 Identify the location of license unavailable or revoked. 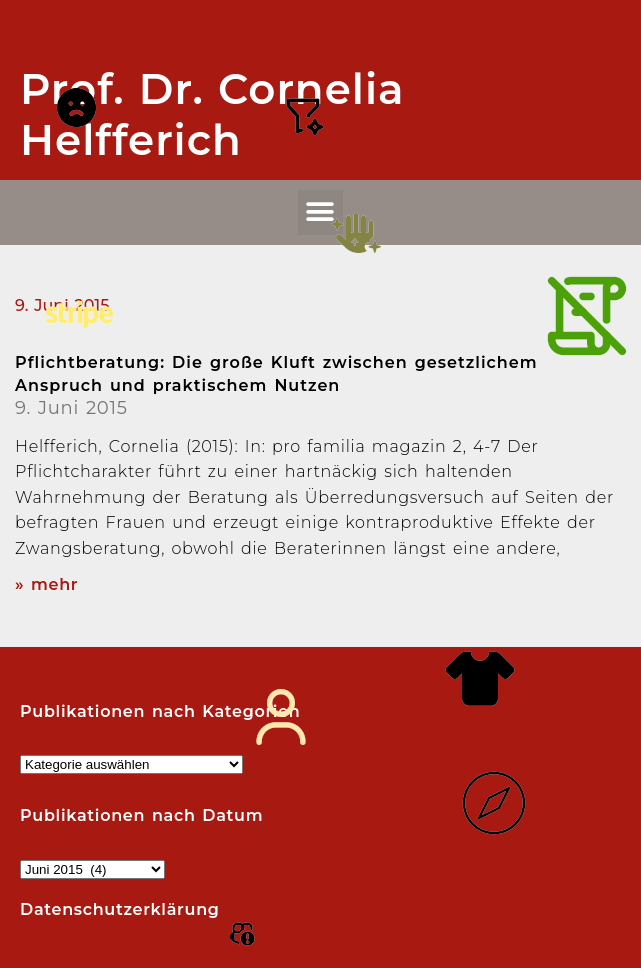
(587, 316).